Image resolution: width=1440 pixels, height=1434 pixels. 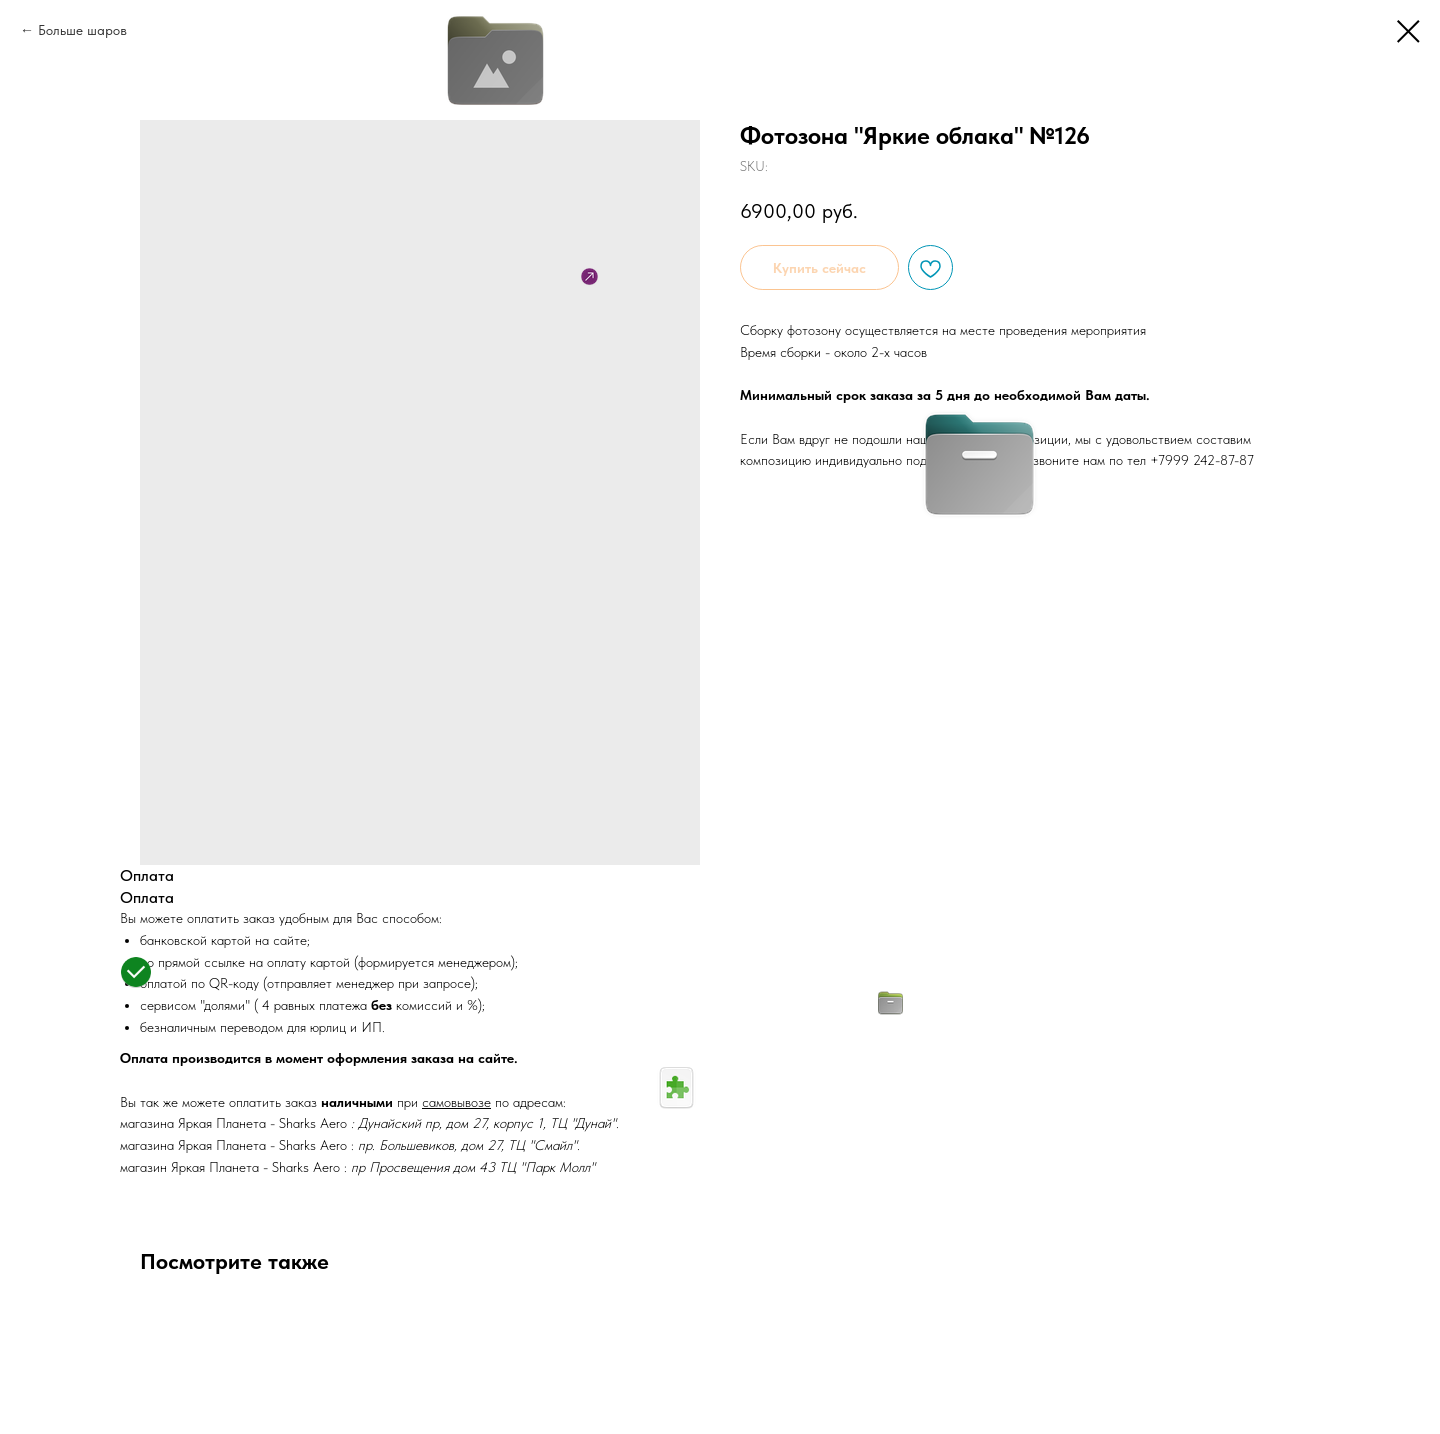 What do you see at coordinates (890, 1002) in the screenshot?
I see `open file manager application` at bounding box center [890, 1002].